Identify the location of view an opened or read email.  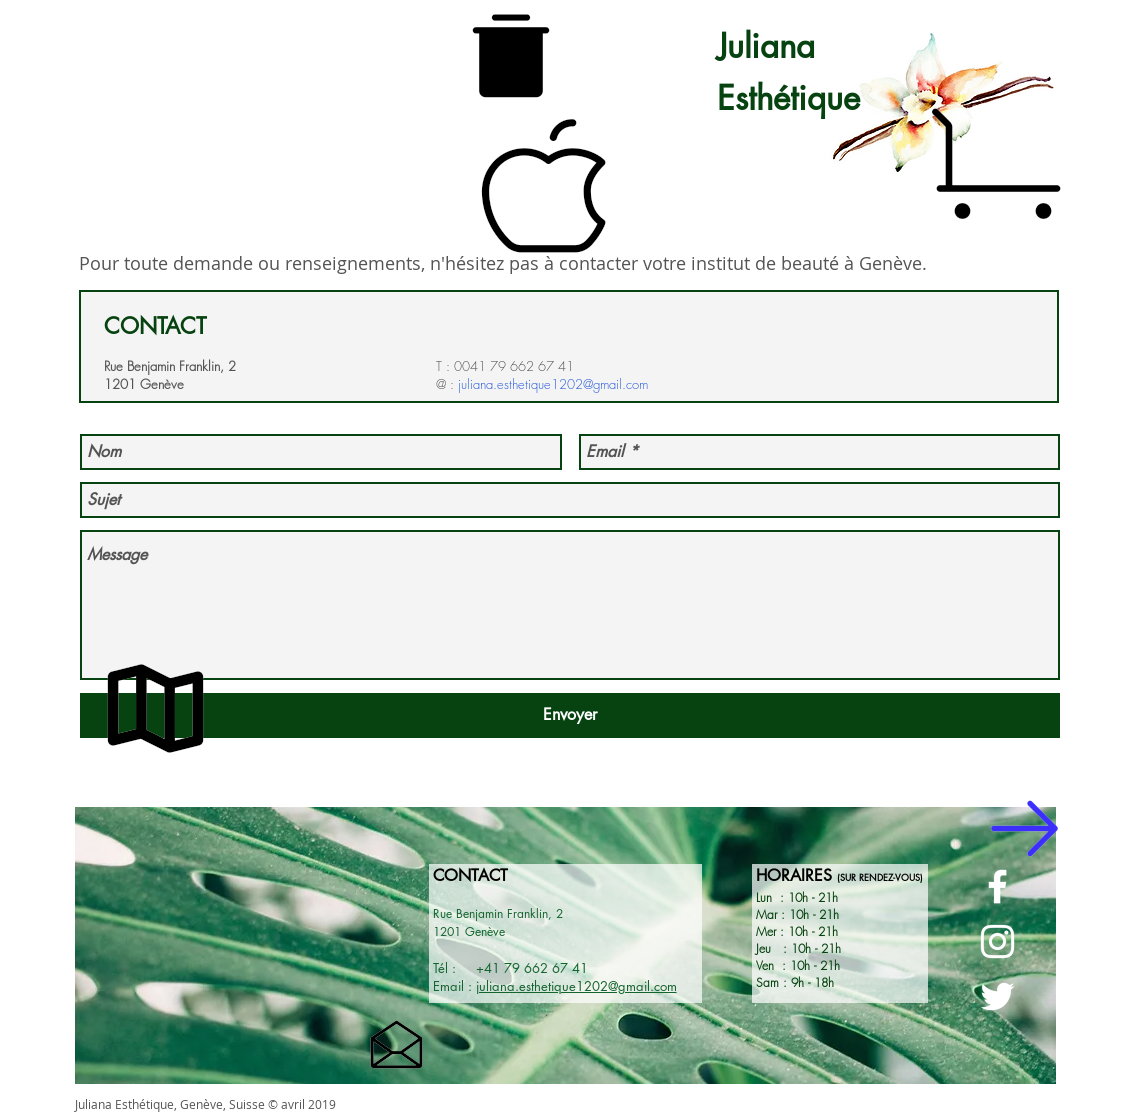
(396, 1046).